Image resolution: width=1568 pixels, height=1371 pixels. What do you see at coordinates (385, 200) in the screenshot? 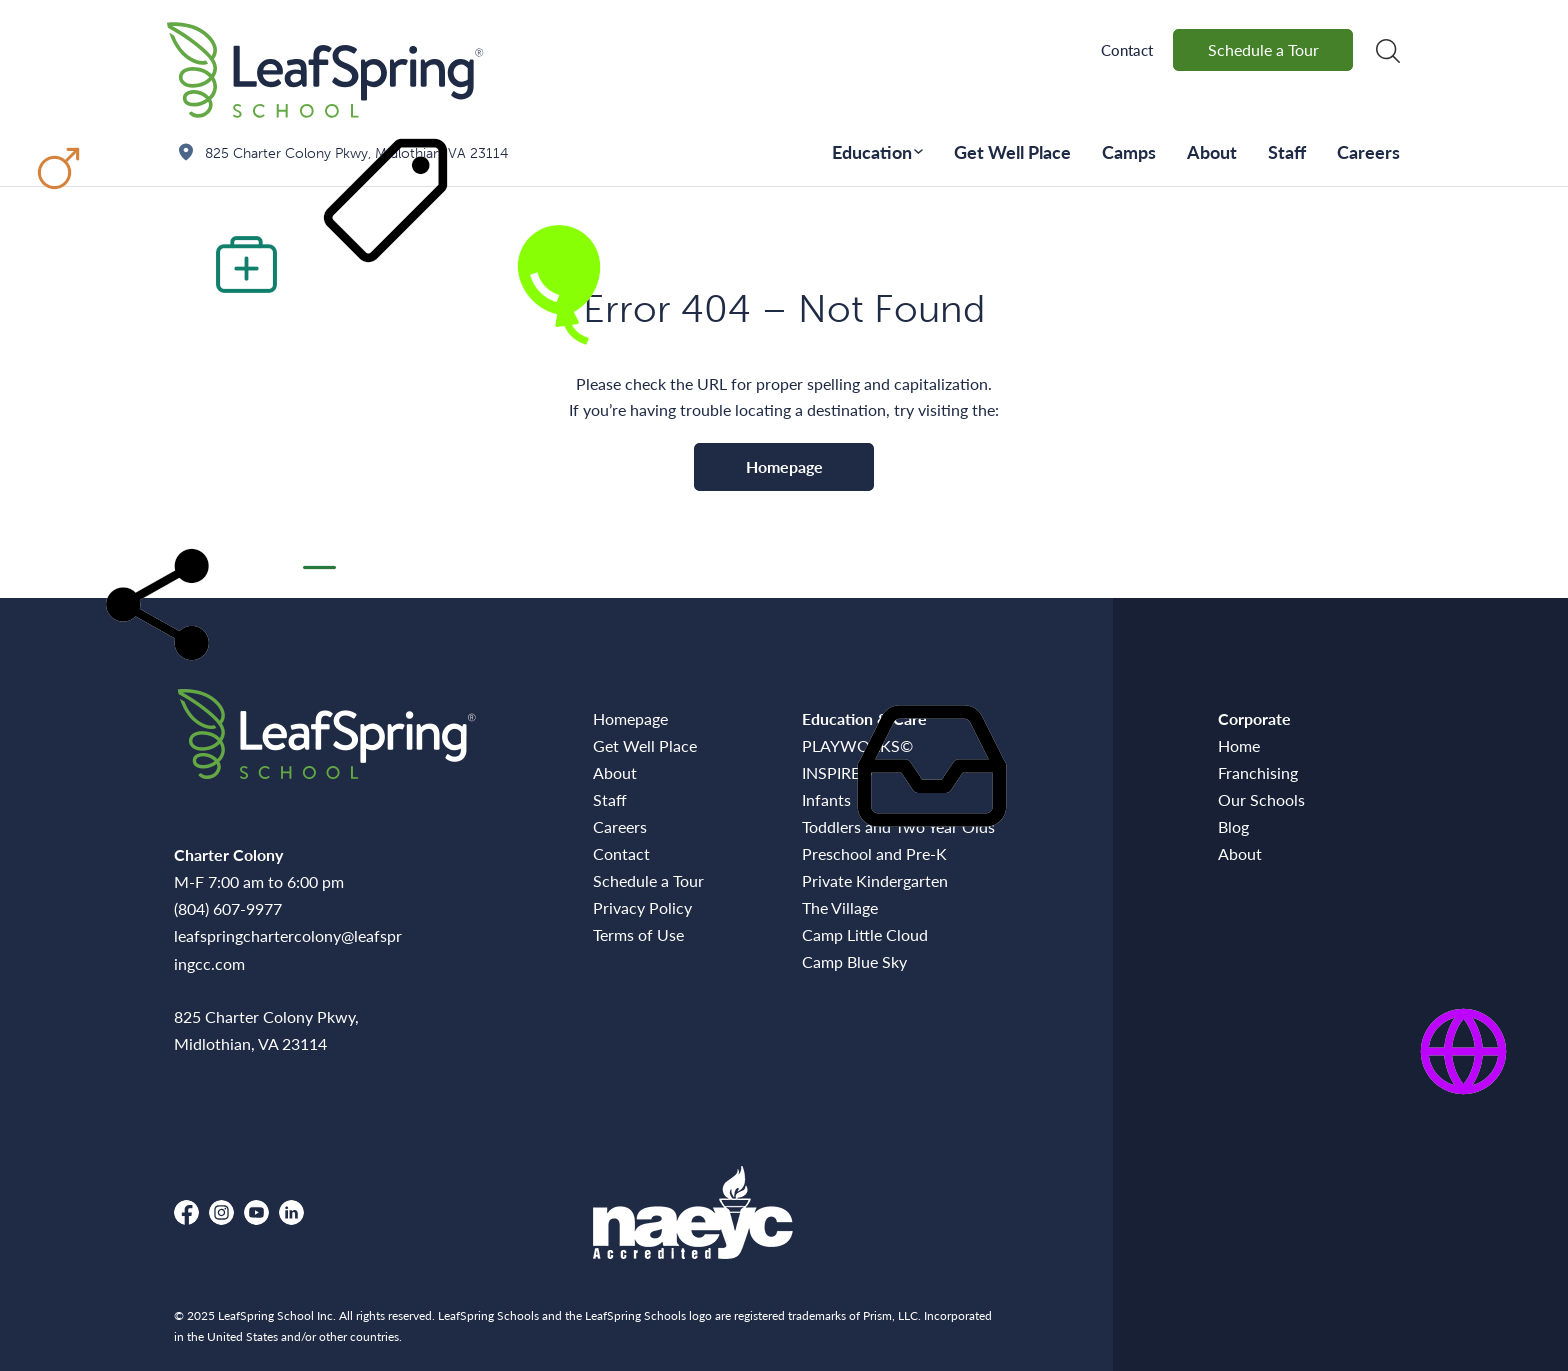
I see `add a tag or label to an item` at bounding box center [385, 200].